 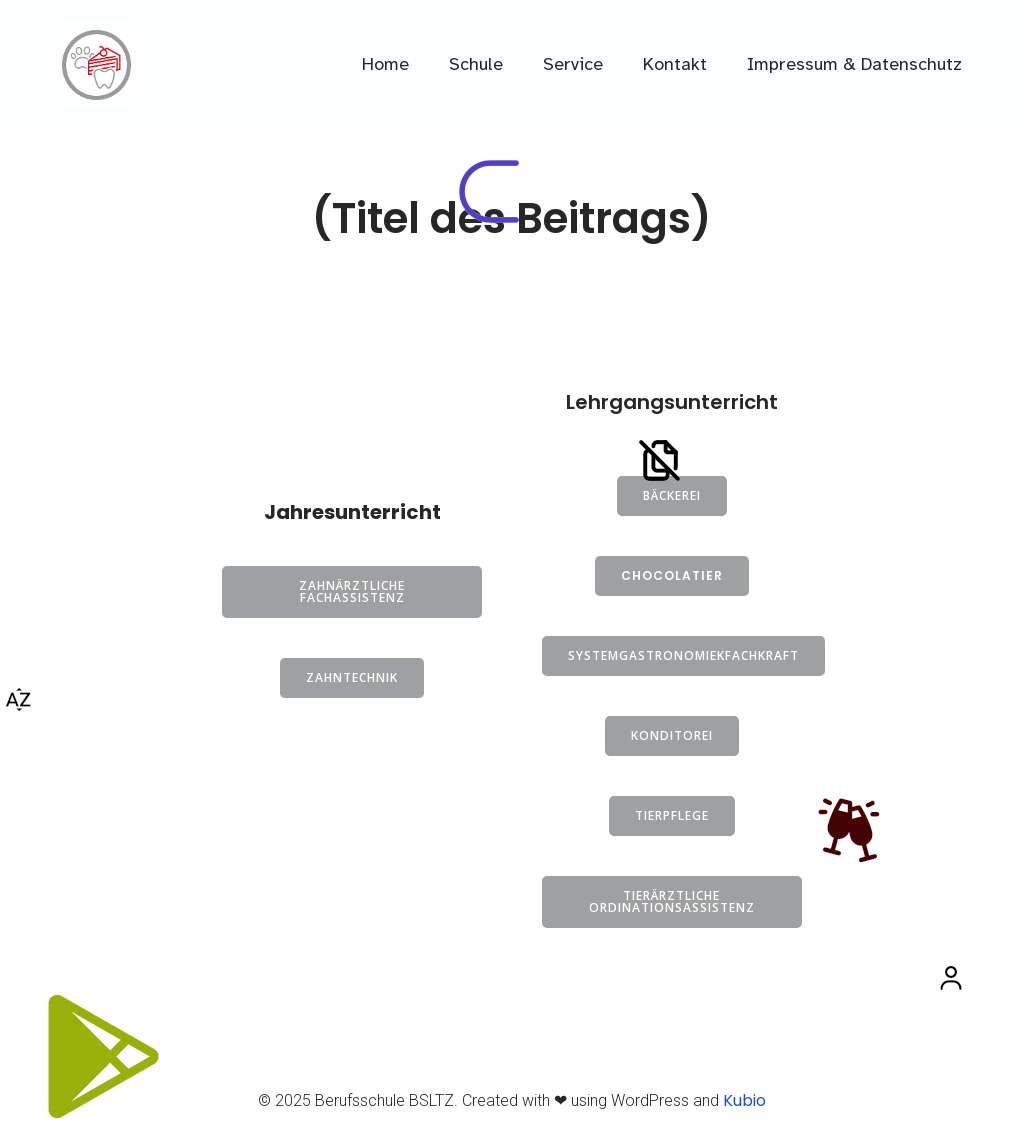 What do you see at coordinates (92, 1056) in the screenshot?
I see `open google play store` at bounding box center [92, 1056].